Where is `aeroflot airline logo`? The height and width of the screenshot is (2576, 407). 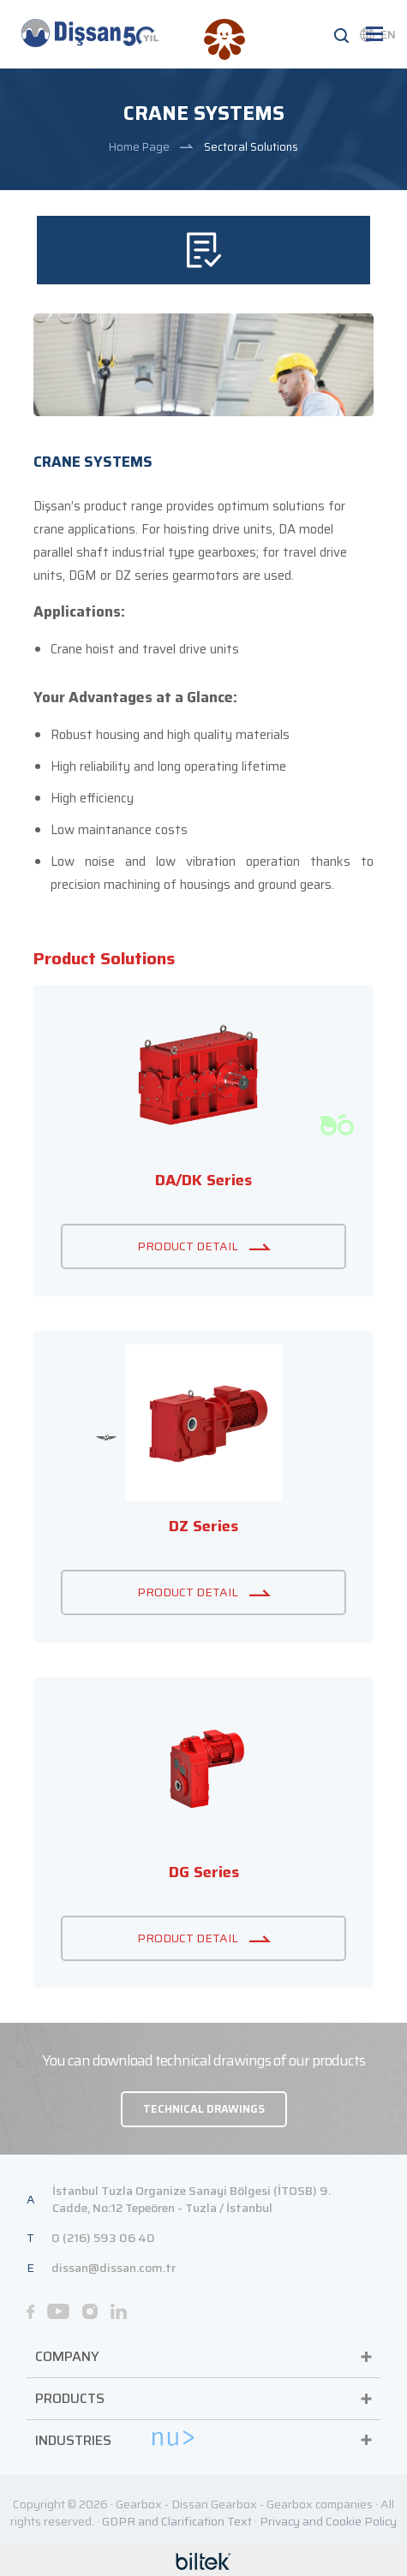
aeroflot airline logo is located at coordinates (106, 1437).